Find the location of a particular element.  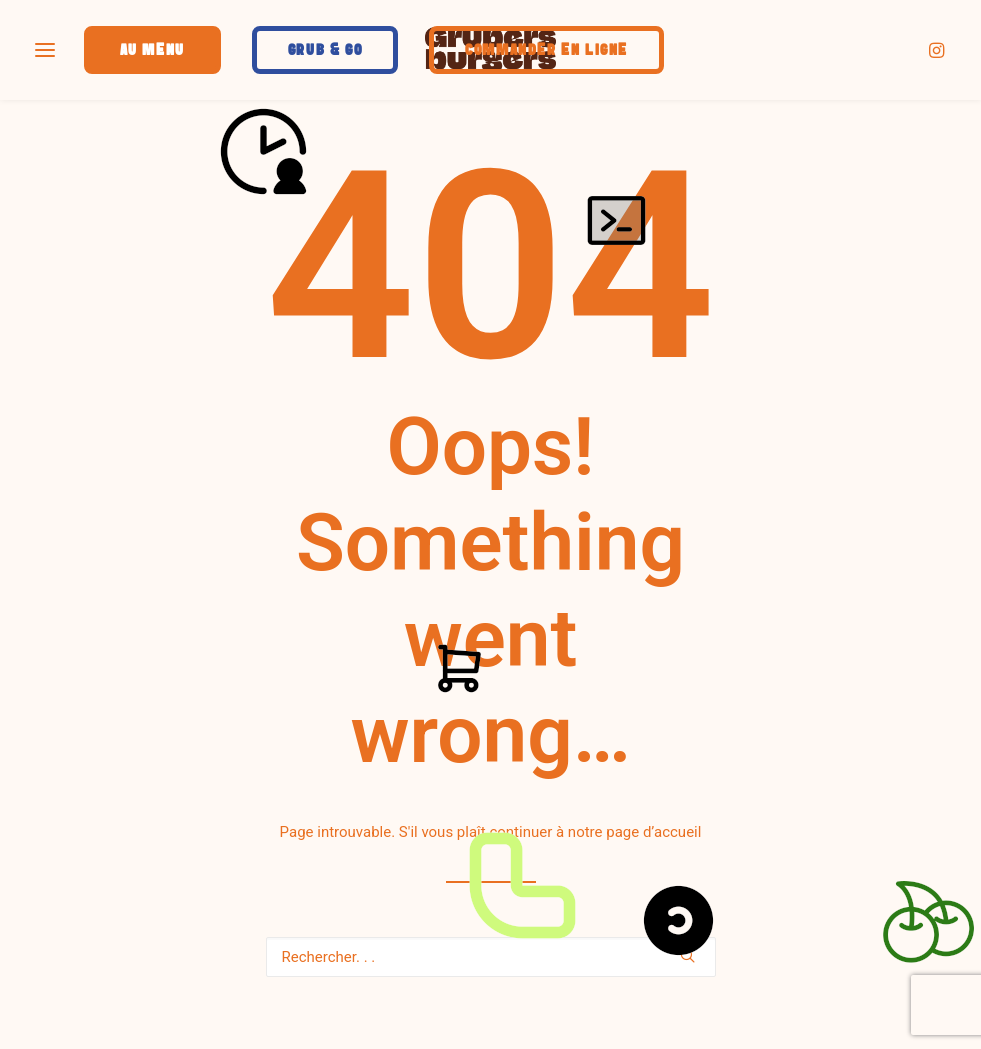

join or merge elements with rounded corners is located at coordinates (522, 885).